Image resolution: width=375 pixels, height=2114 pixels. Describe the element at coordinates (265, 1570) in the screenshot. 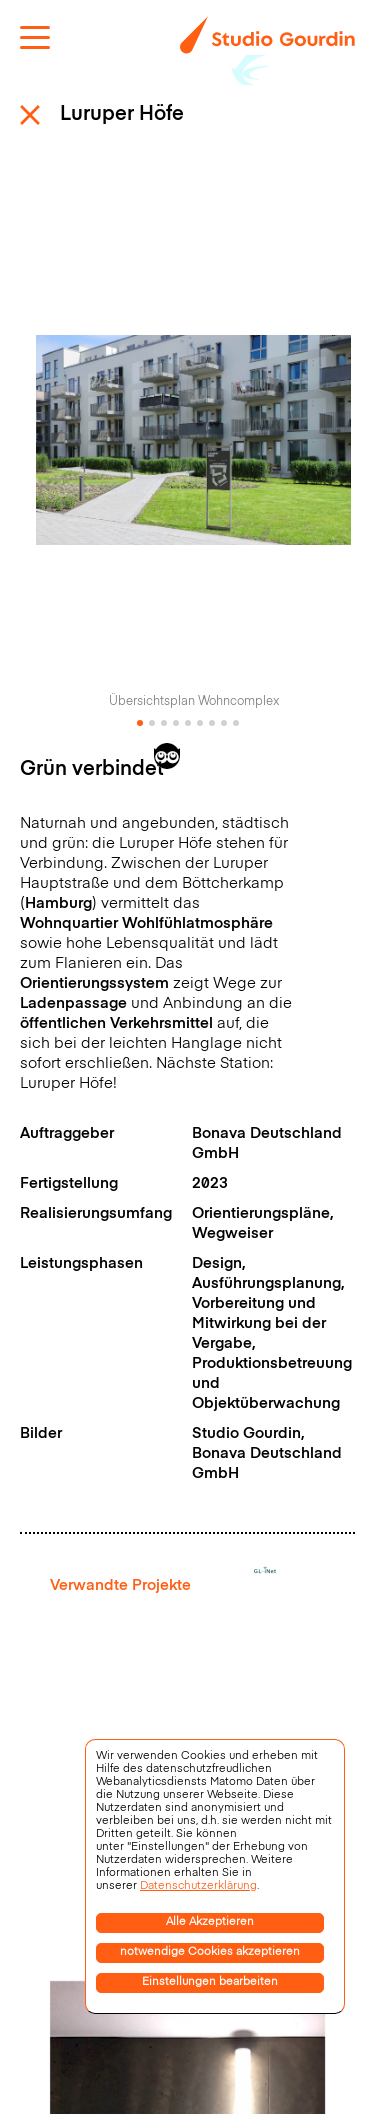

I see `GL.iNet company logo` at that location.